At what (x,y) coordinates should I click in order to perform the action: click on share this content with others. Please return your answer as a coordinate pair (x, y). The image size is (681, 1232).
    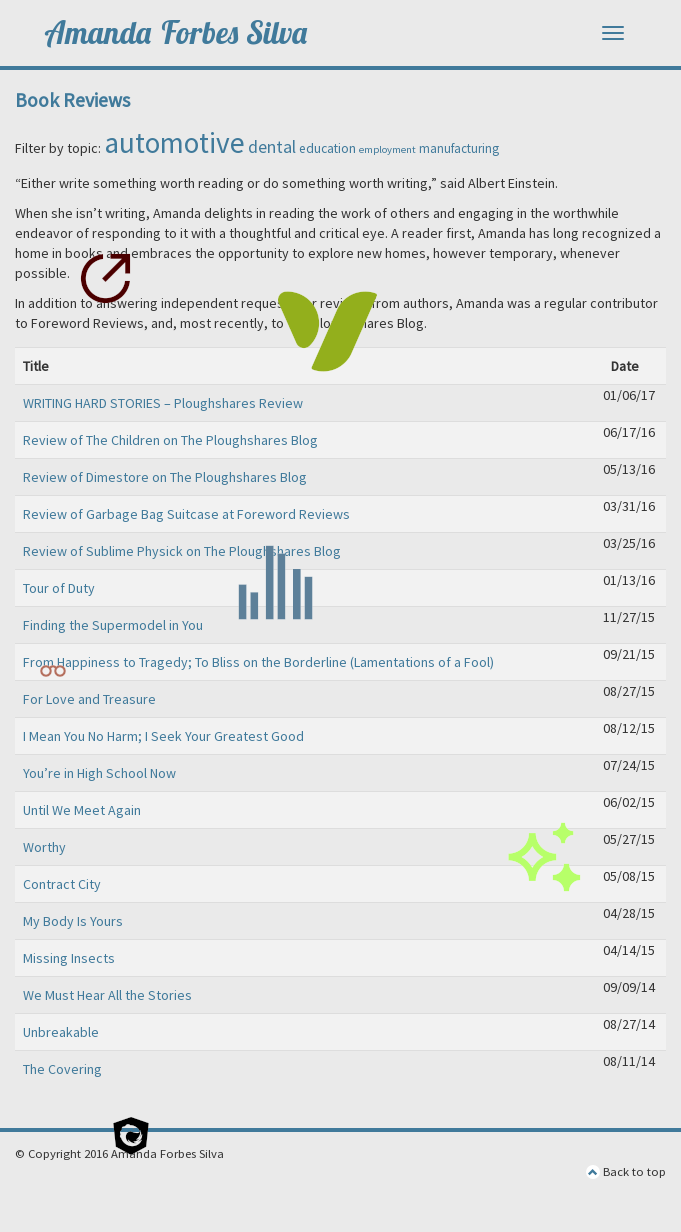
    Looking at the image, I should click on (105, 278).